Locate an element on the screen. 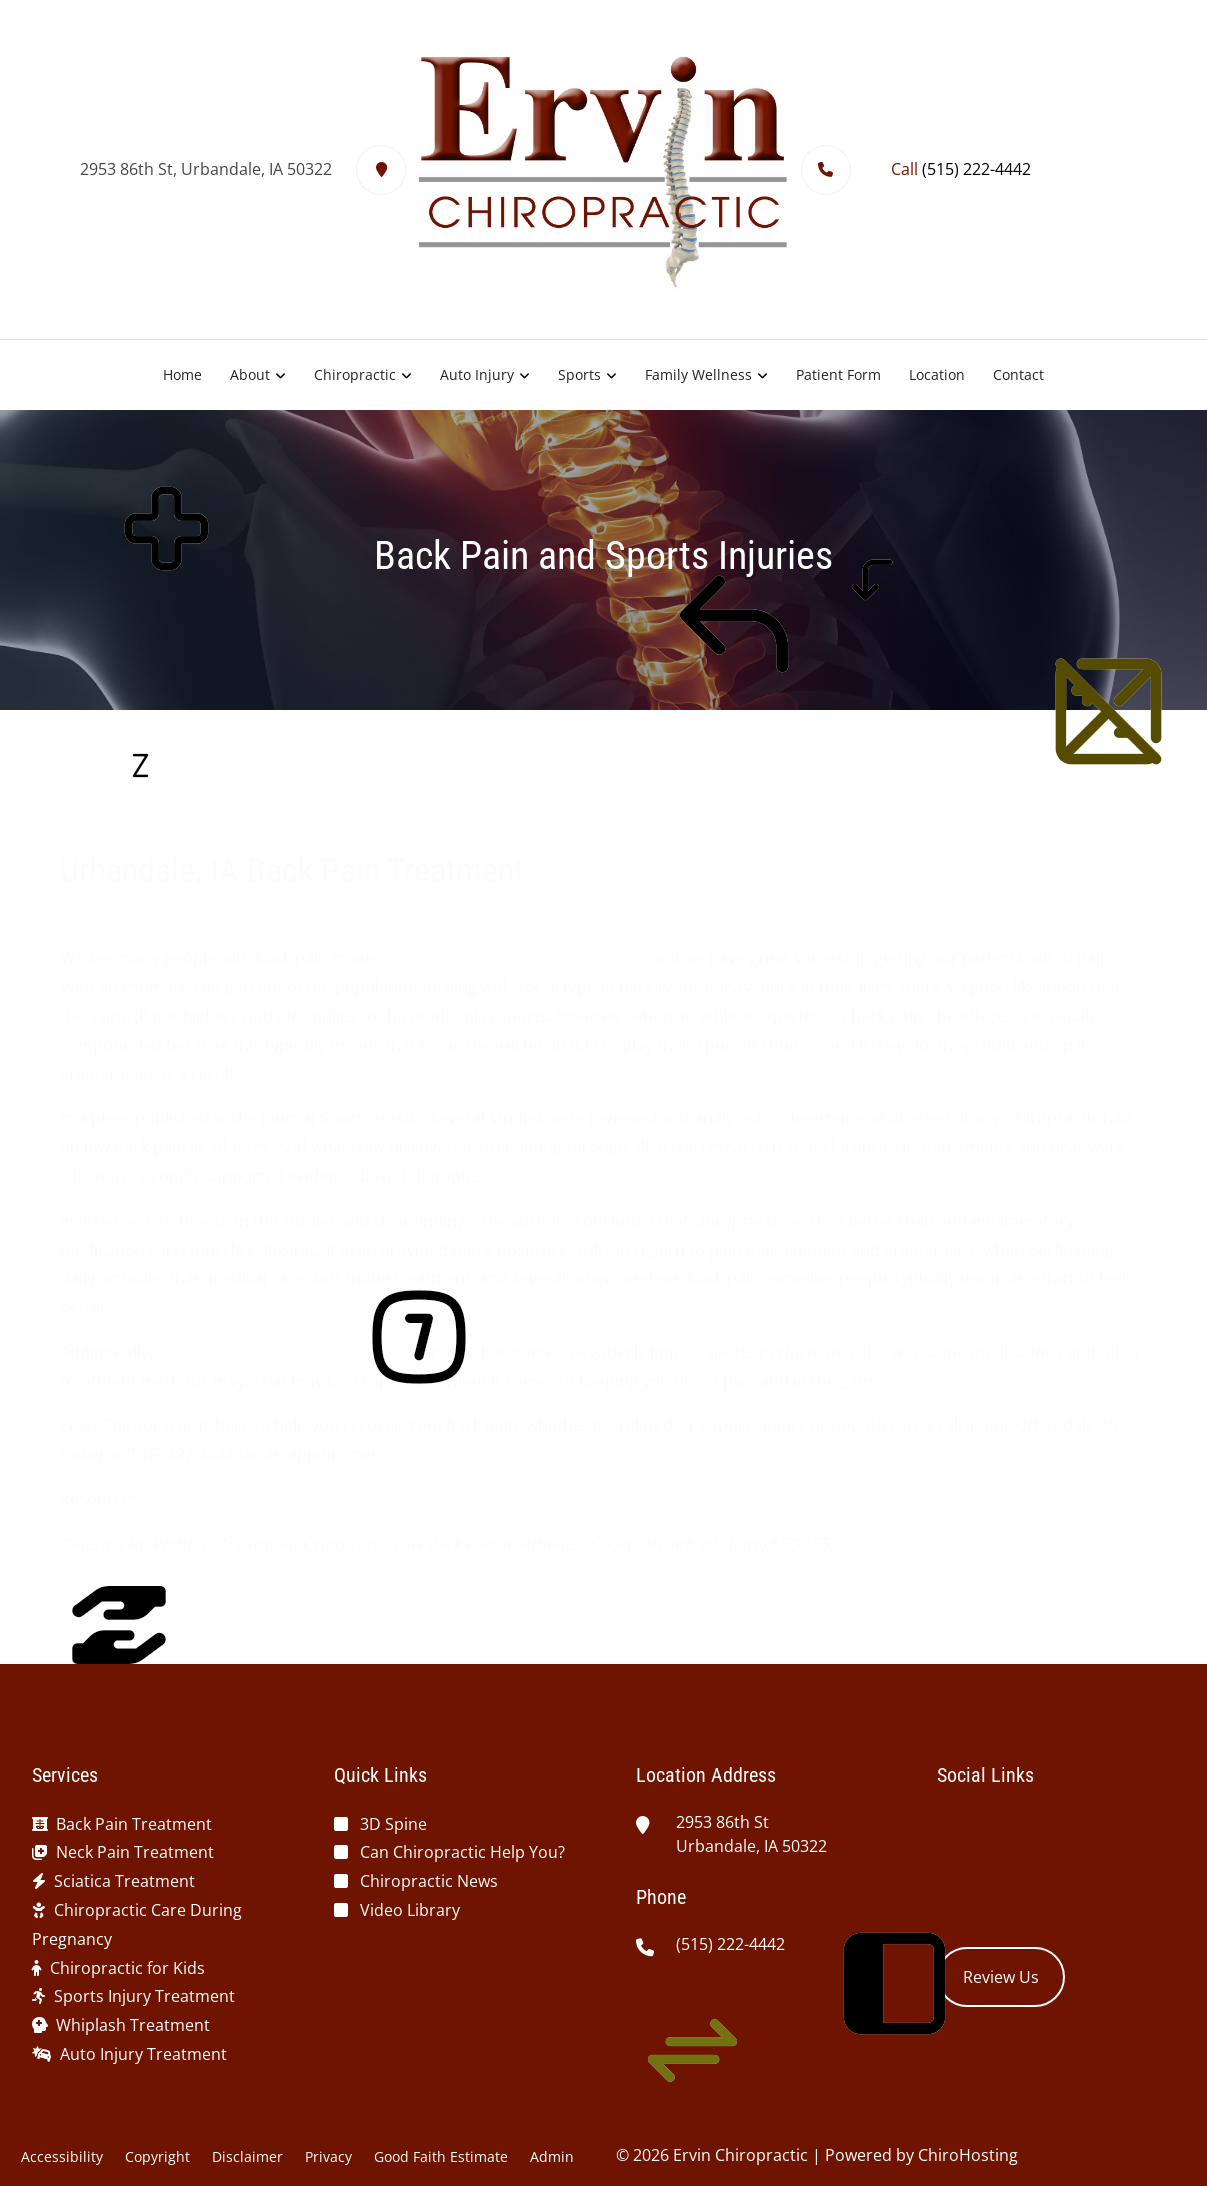 The image size is (1207, 2186). alphabetical sorting option for letter Z is located at coordinates (140, 765).